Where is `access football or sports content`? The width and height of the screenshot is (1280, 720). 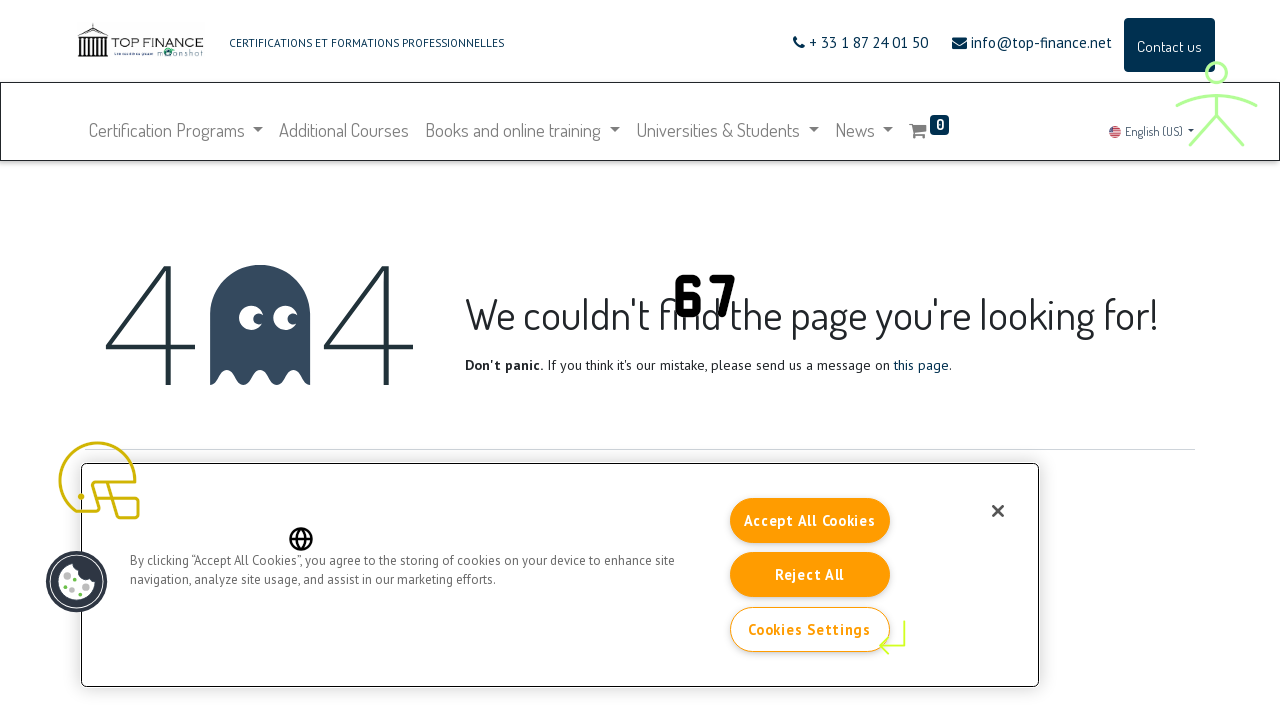 access football or sports content is located at coordinates (99, 482).